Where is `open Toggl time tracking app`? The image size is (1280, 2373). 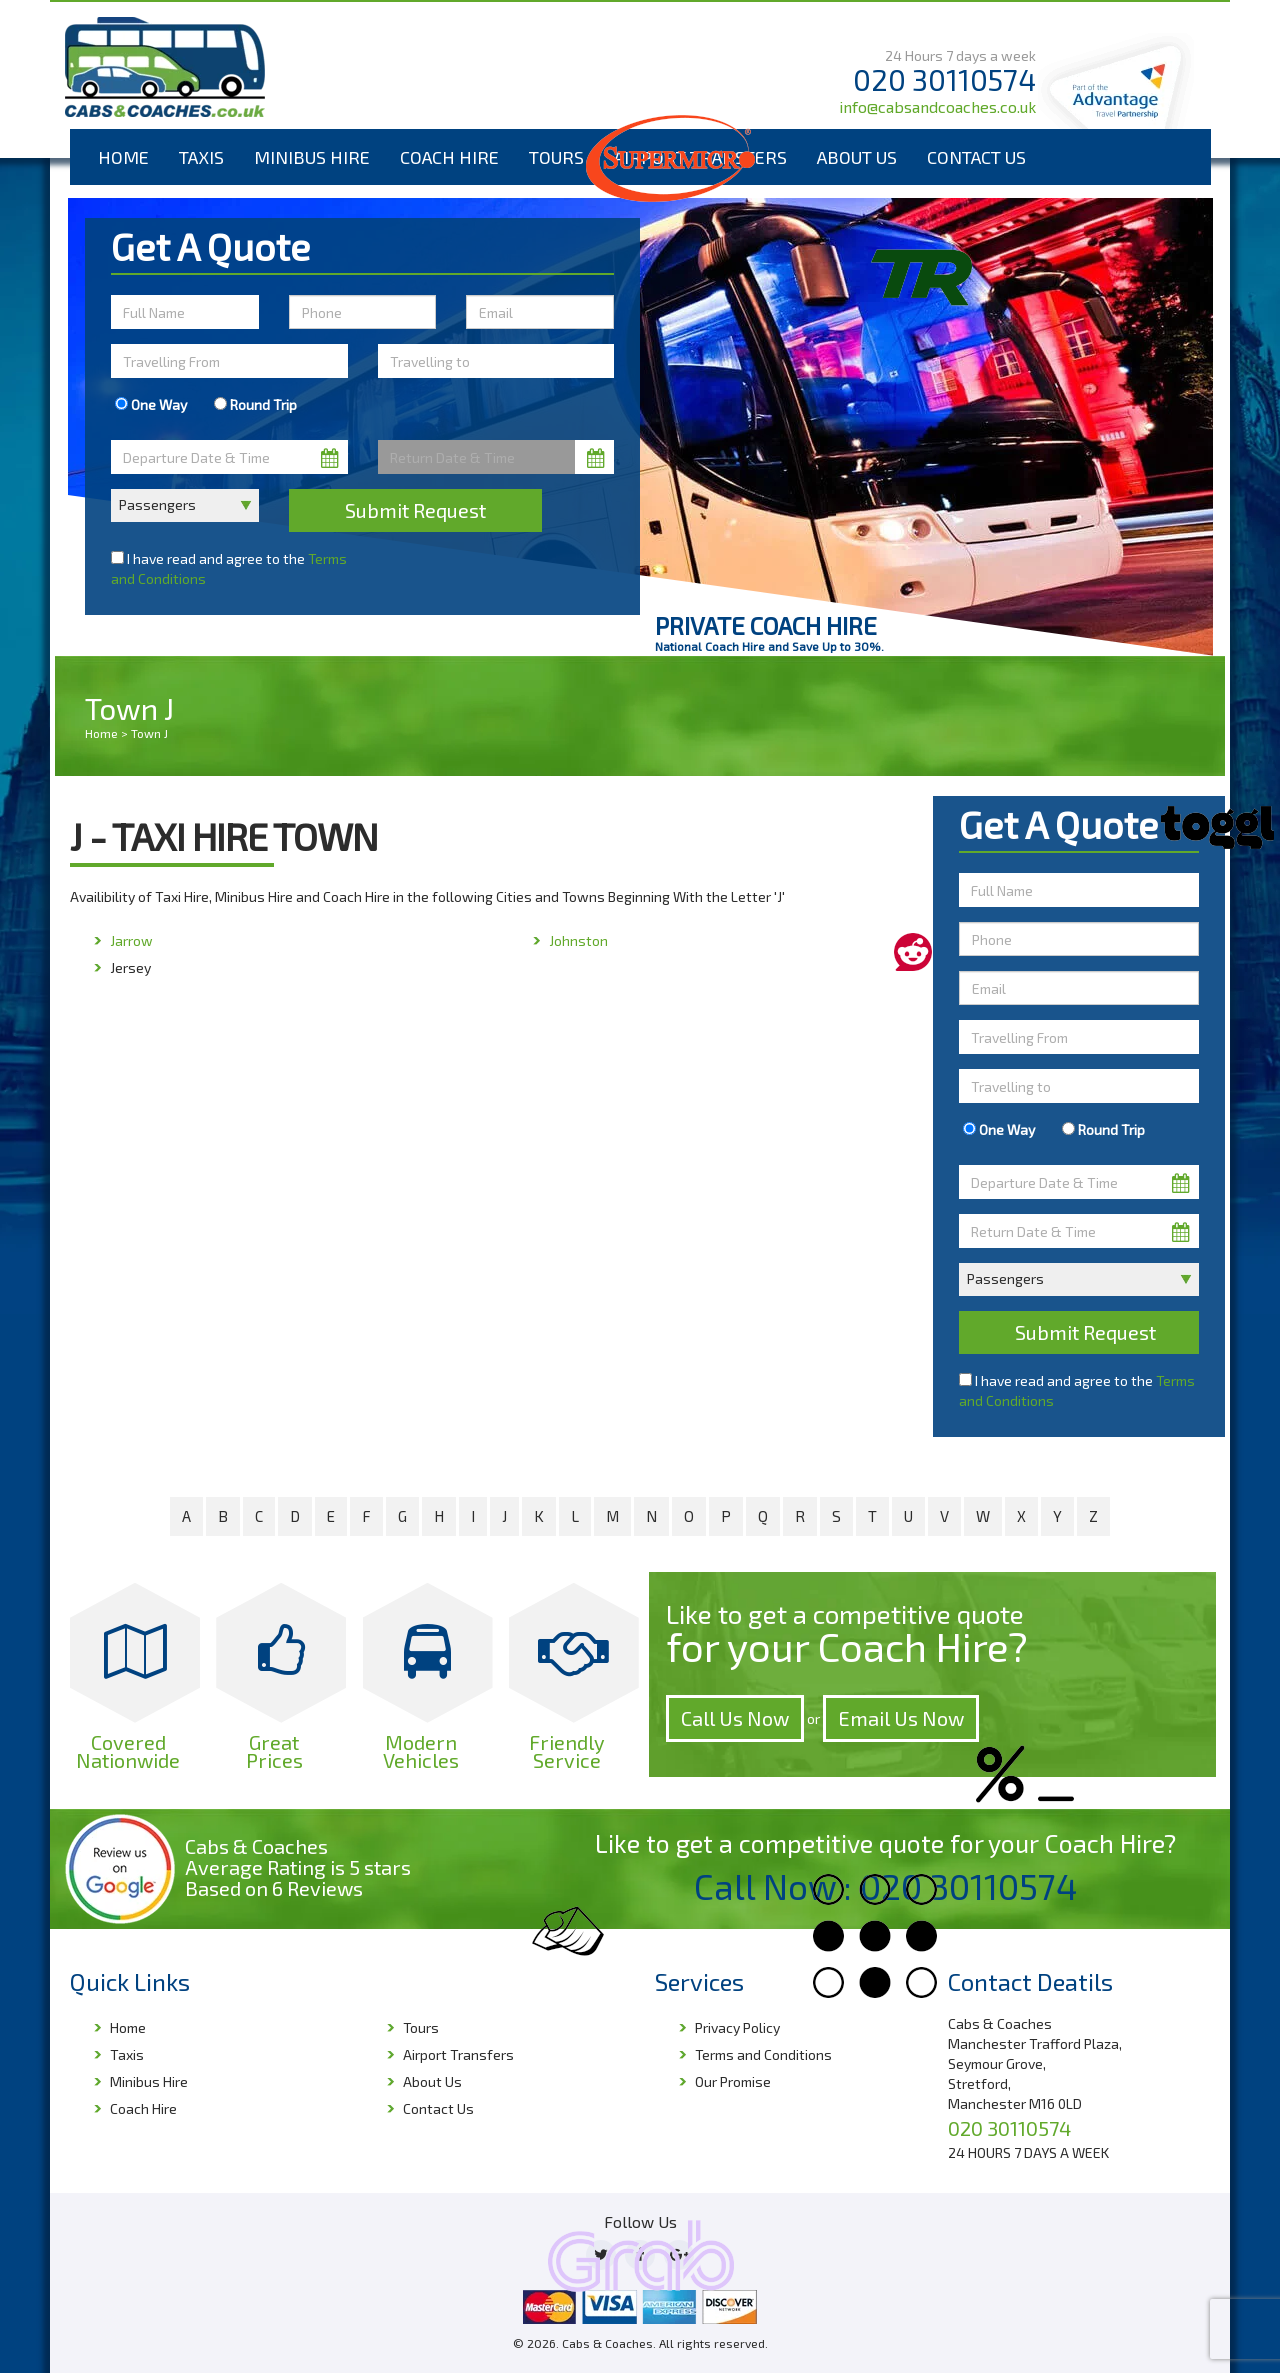 open Toggl time tracking app is located at coordinates (1217, 827).